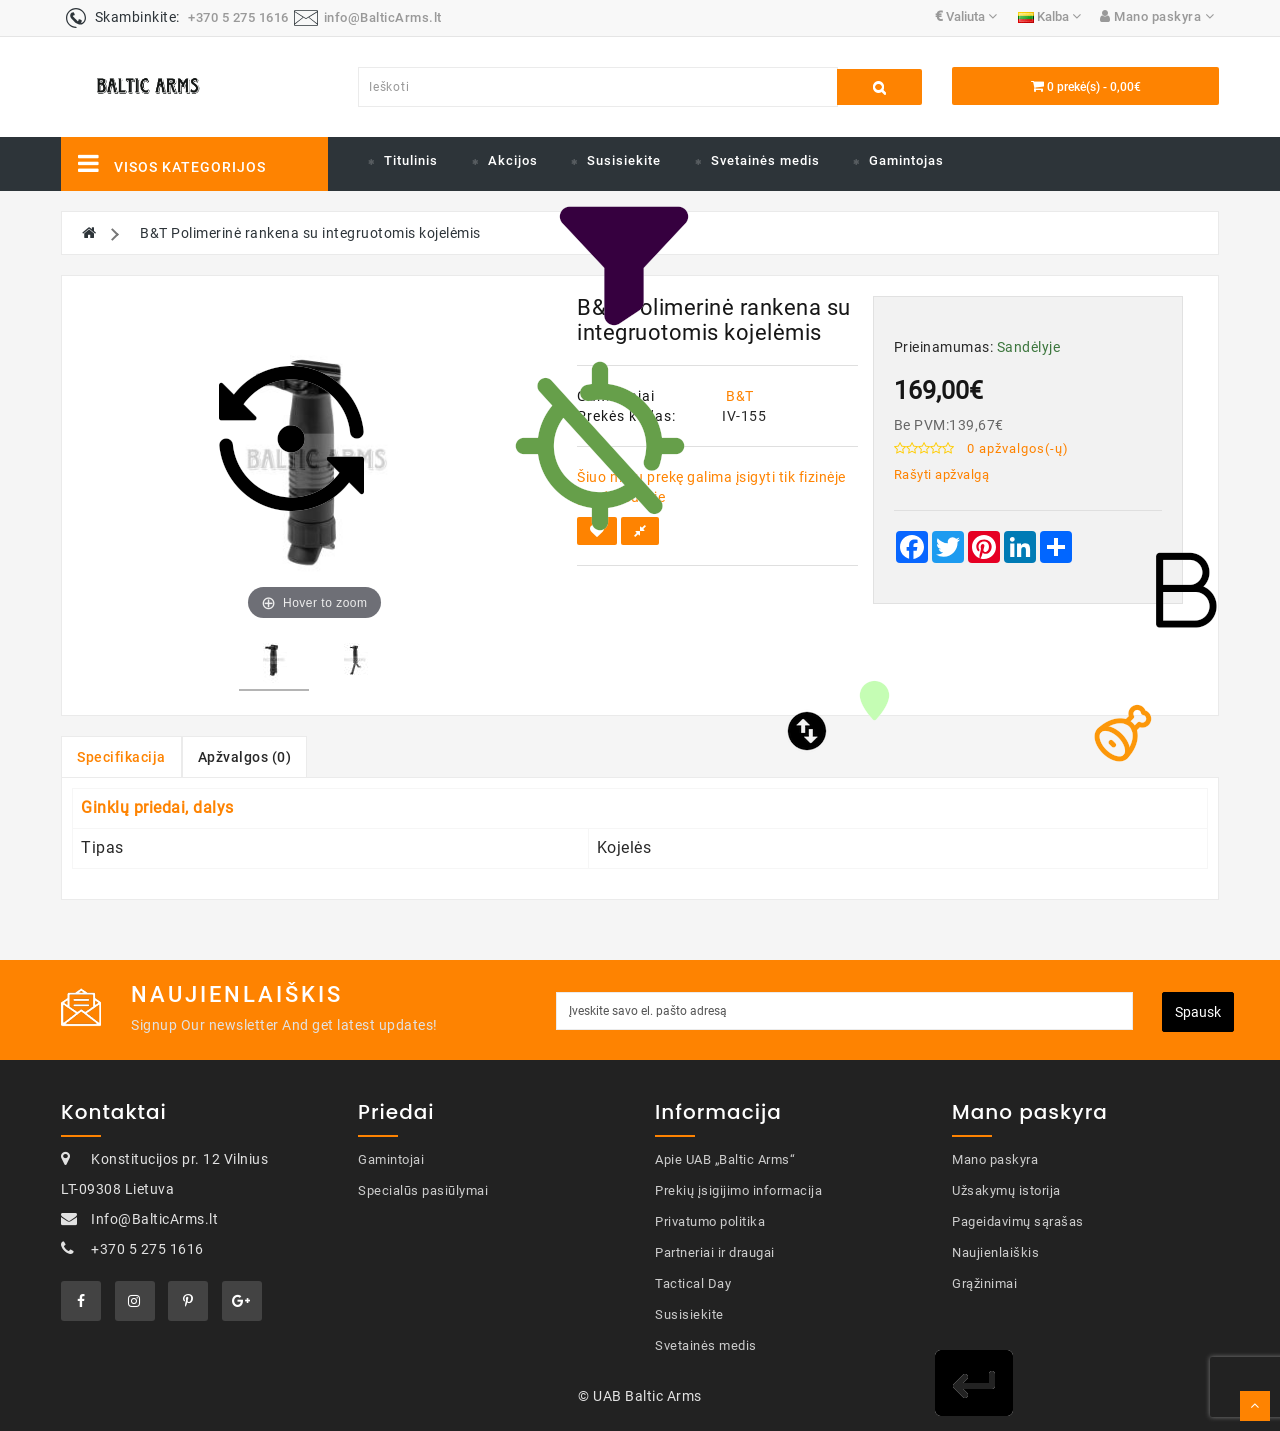  I want to click on apply bold formatting to selected text, so click(1181, 592).